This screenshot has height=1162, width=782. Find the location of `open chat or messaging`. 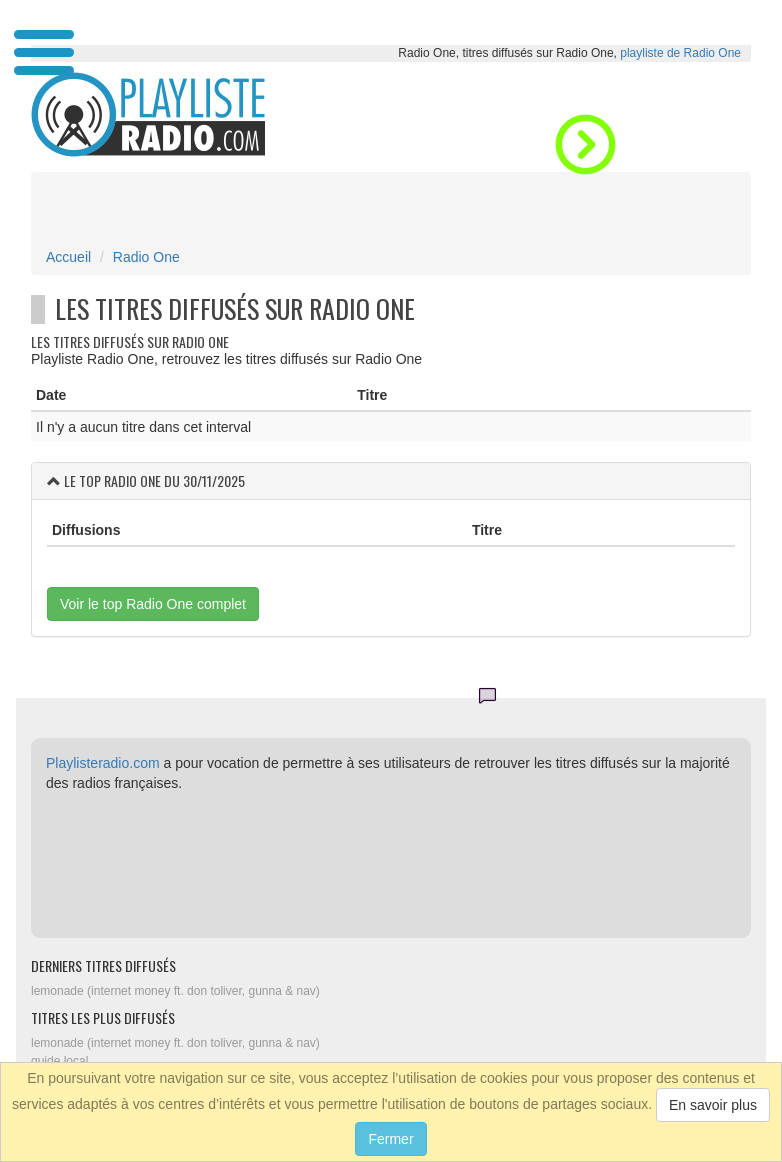

open chat or messaging is located at coordinates (487, 694).